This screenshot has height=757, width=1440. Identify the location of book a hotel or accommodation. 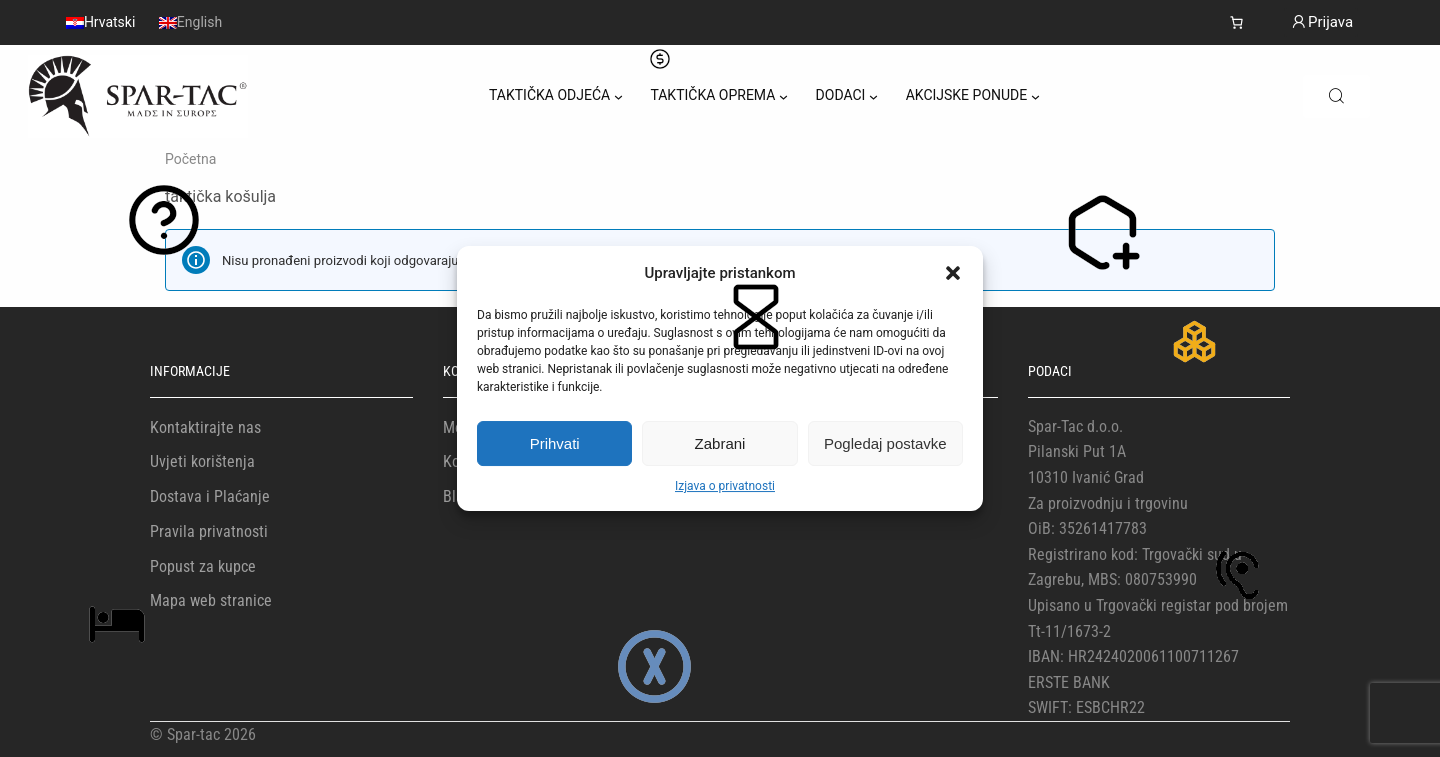
(117, 623).